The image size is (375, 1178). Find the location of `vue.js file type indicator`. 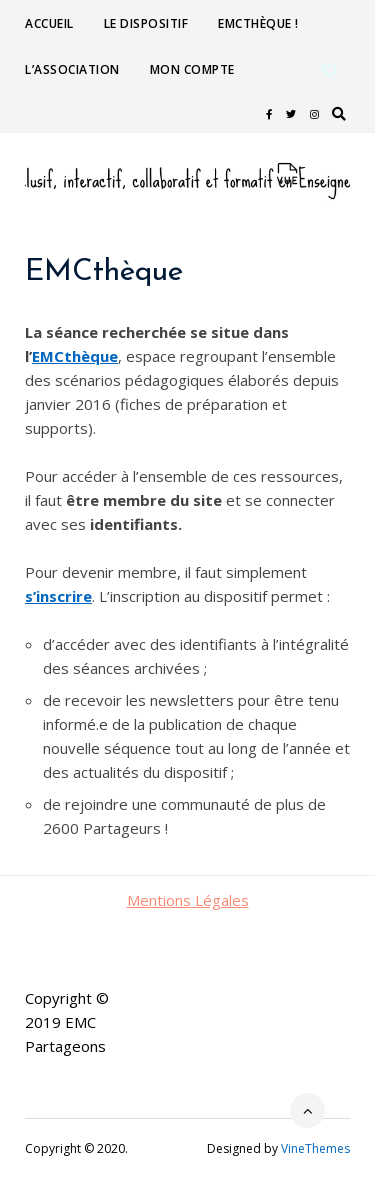

vue.js file type indicator is located at coordinates (287, 174).